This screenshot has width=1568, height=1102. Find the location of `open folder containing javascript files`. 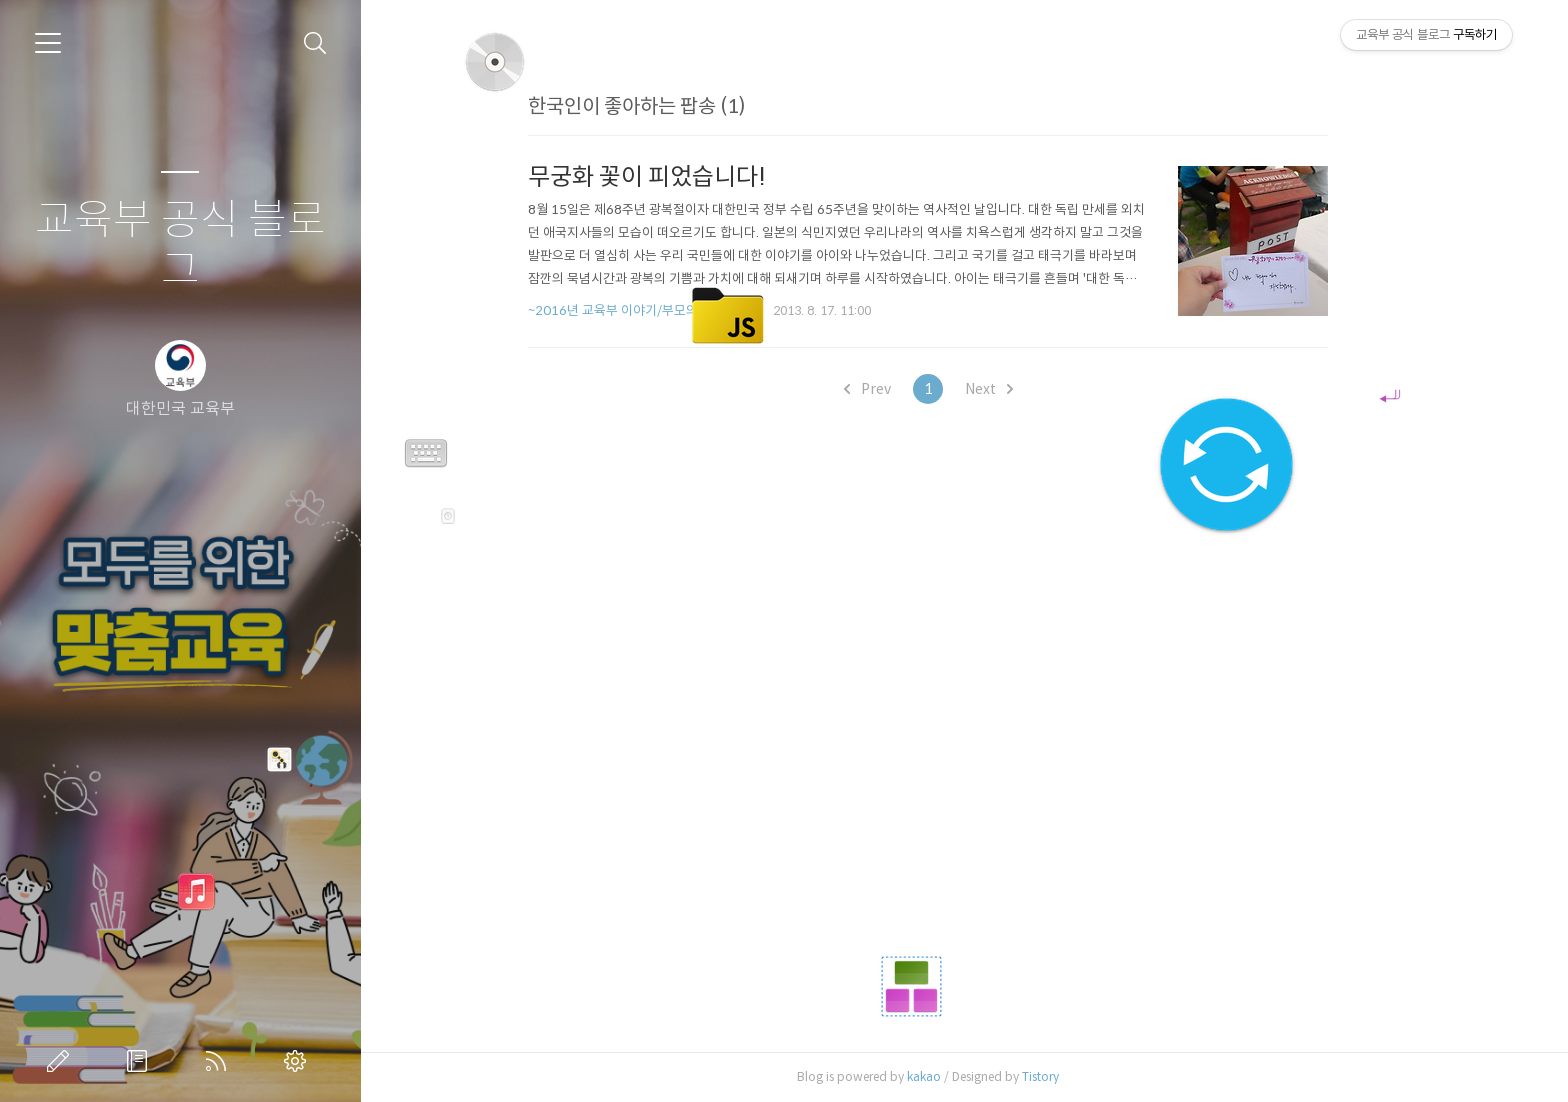

open folder containing javascript files is located at coordinates (727, 317).